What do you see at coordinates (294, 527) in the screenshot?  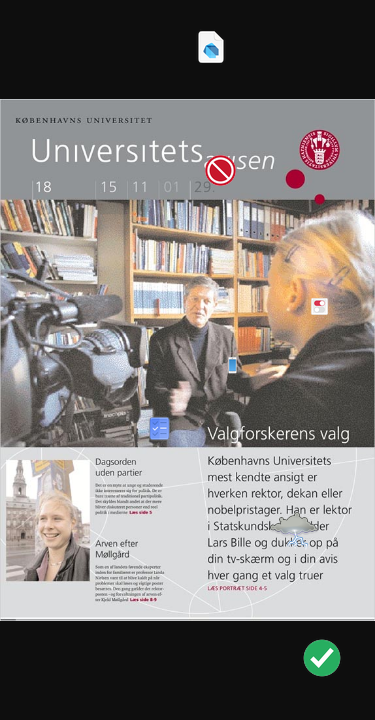 I see `indicates stormy weather conditions` at bounding box center [294, 527].